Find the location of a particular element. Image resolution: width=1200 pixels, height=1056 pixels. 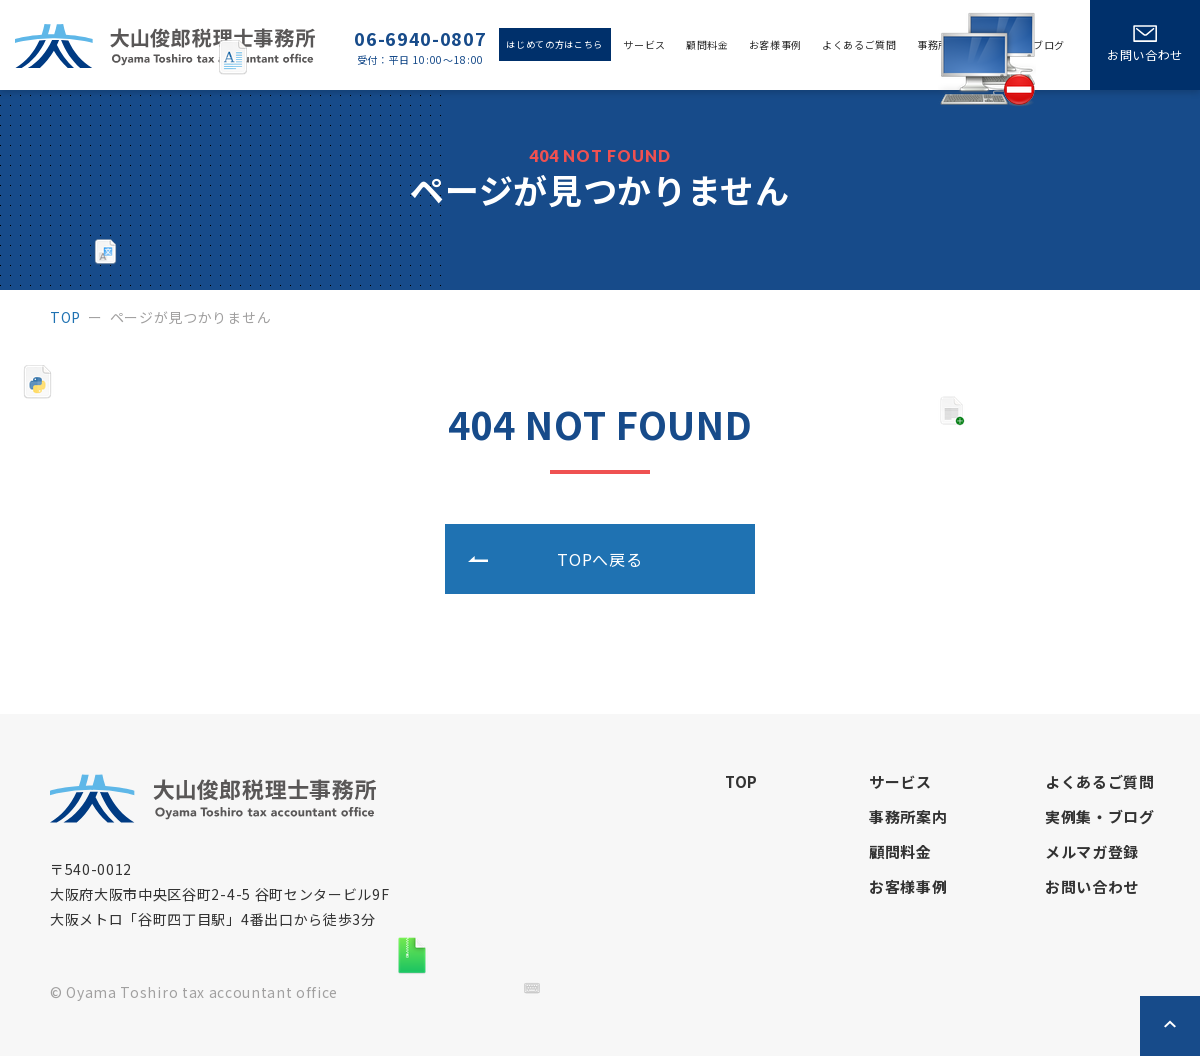

indicates network connection error is located at coordinates (987, 59).